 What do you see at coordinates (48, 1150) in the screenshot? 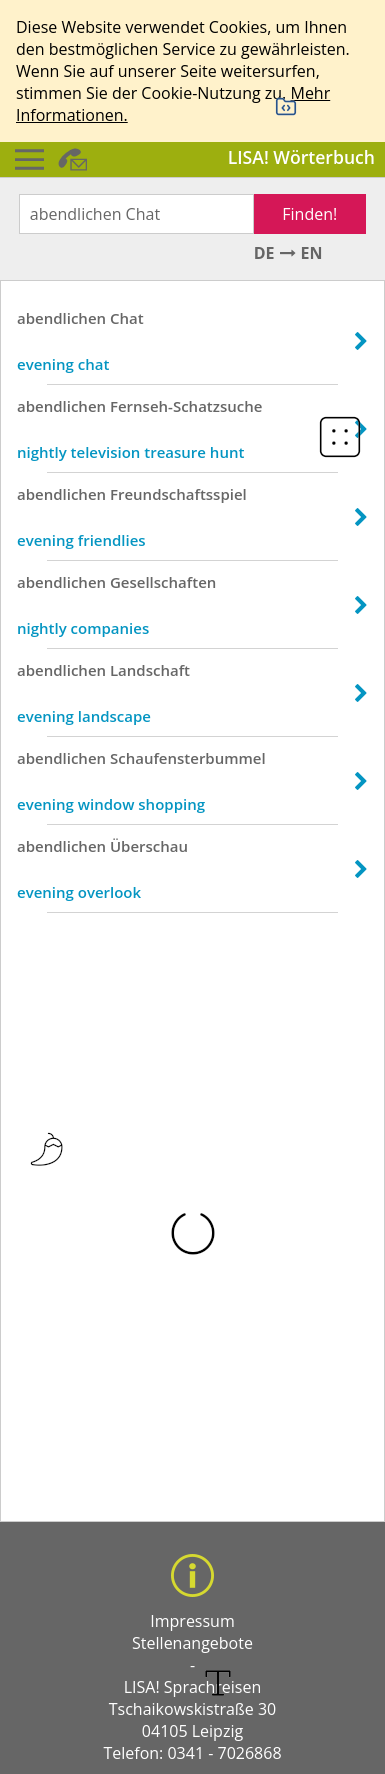
I see `indicates spicy or hot food option` at bounding box center [48, 1150].